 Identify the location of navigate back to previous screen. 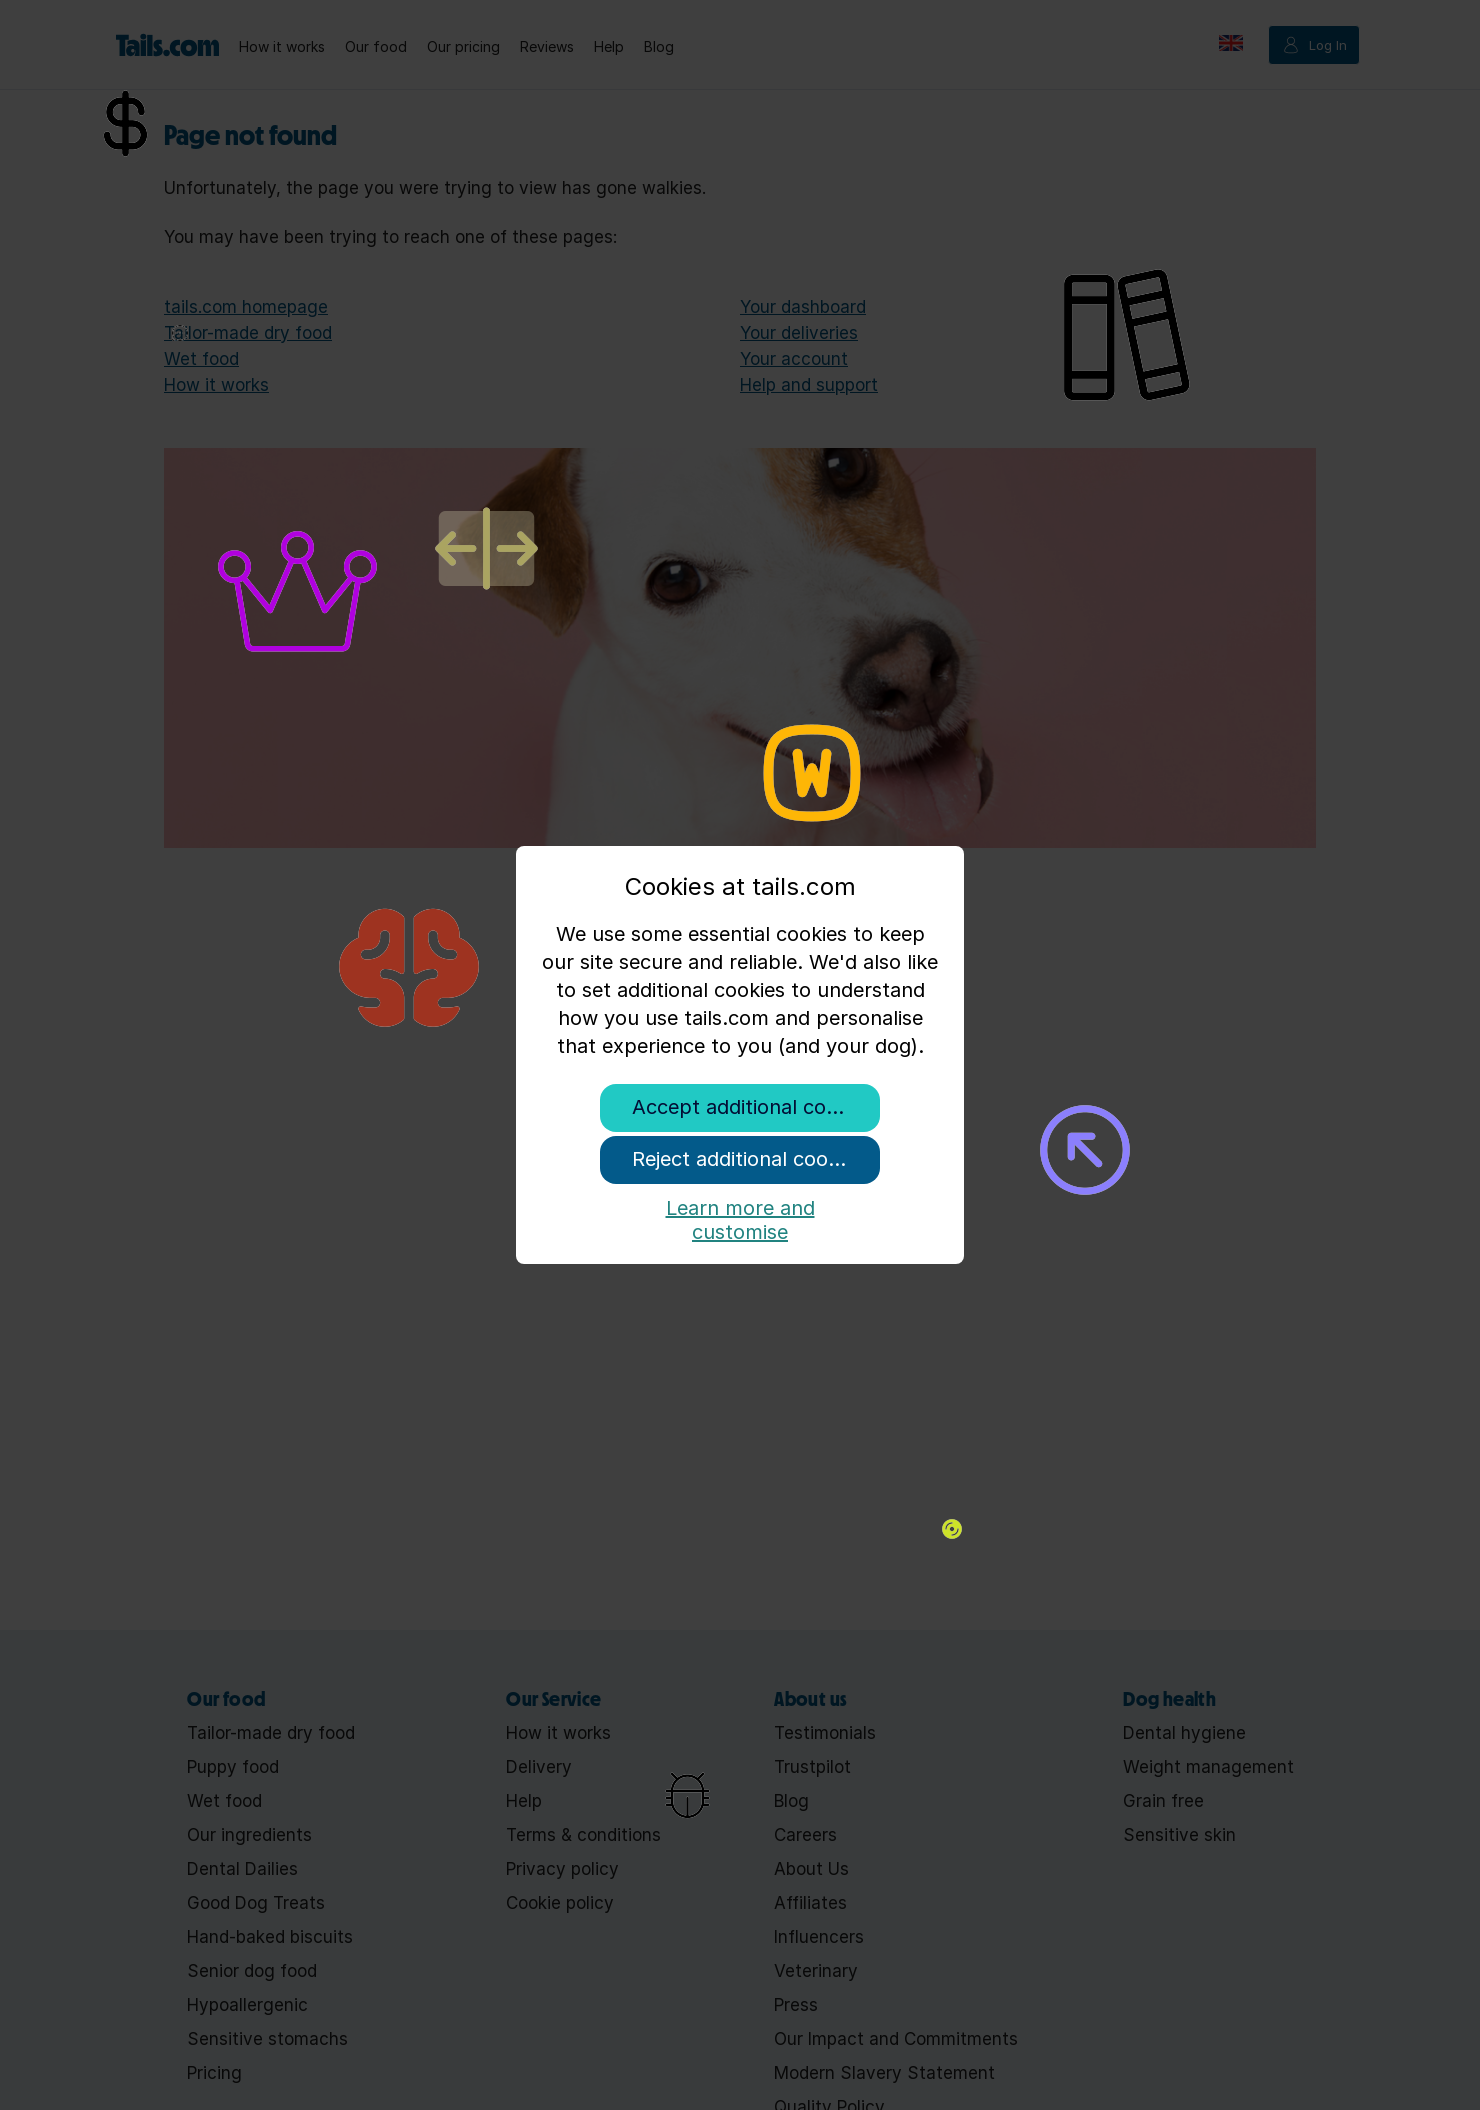
(1085, 1150).